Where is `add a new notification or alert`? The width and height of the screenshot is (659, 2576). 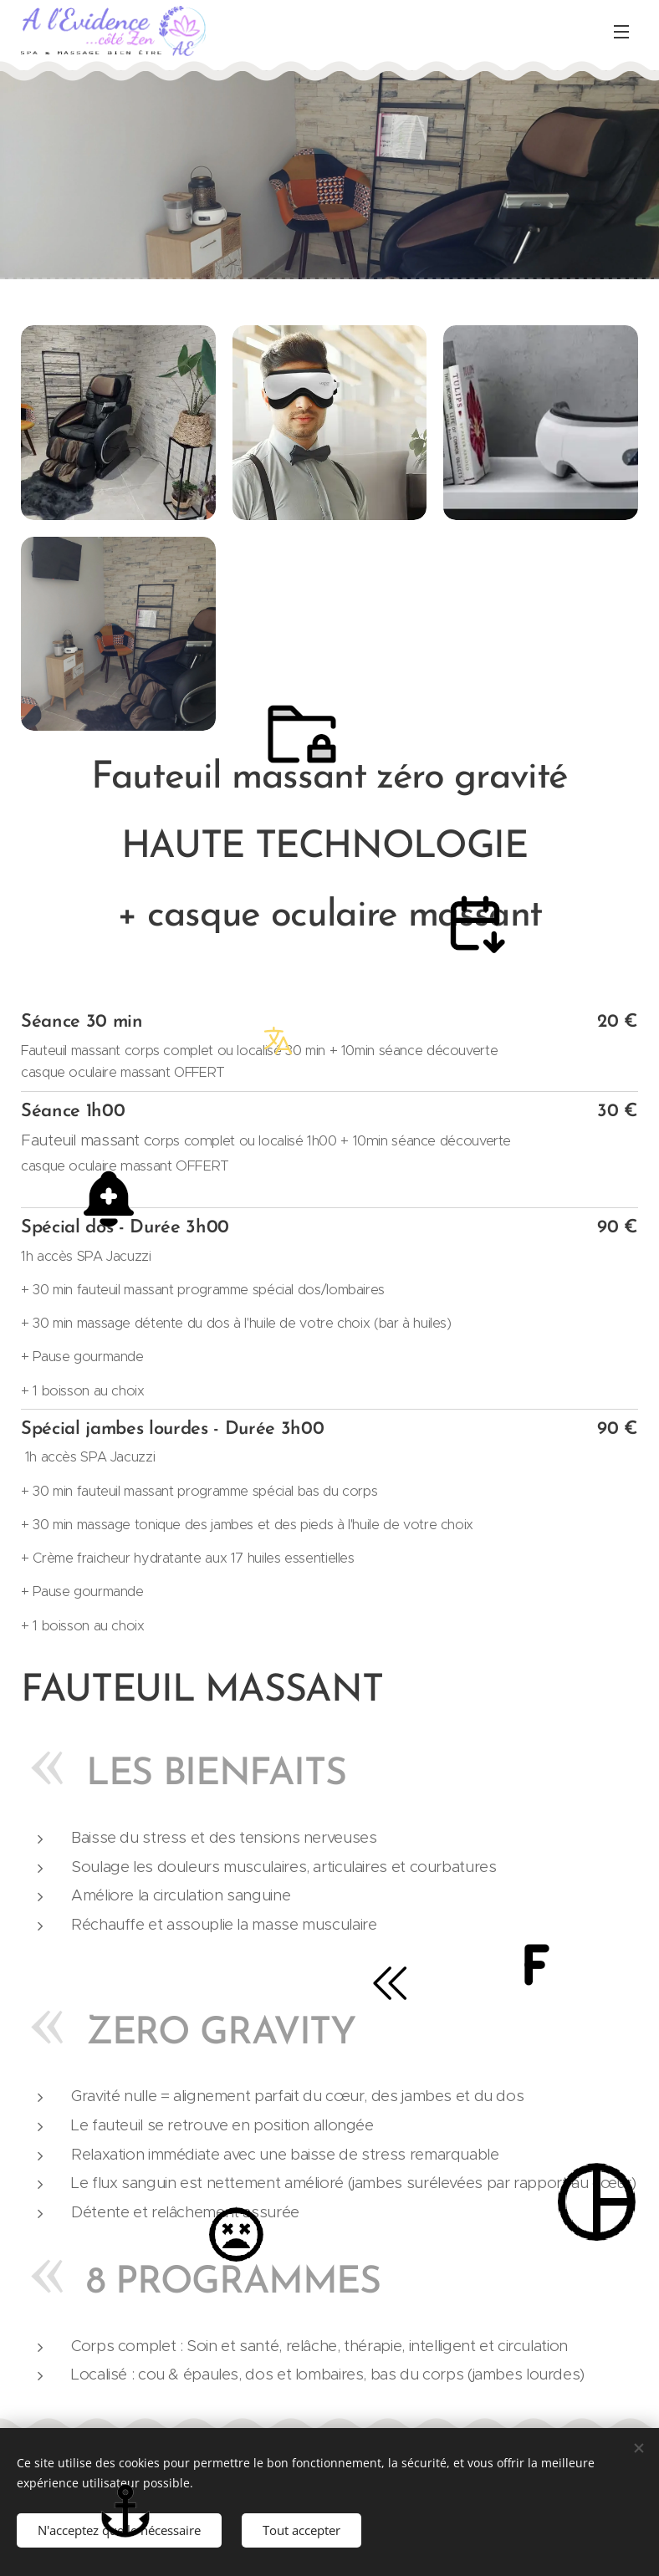 add a new notification or alert is located at coordinates (109, 1199).